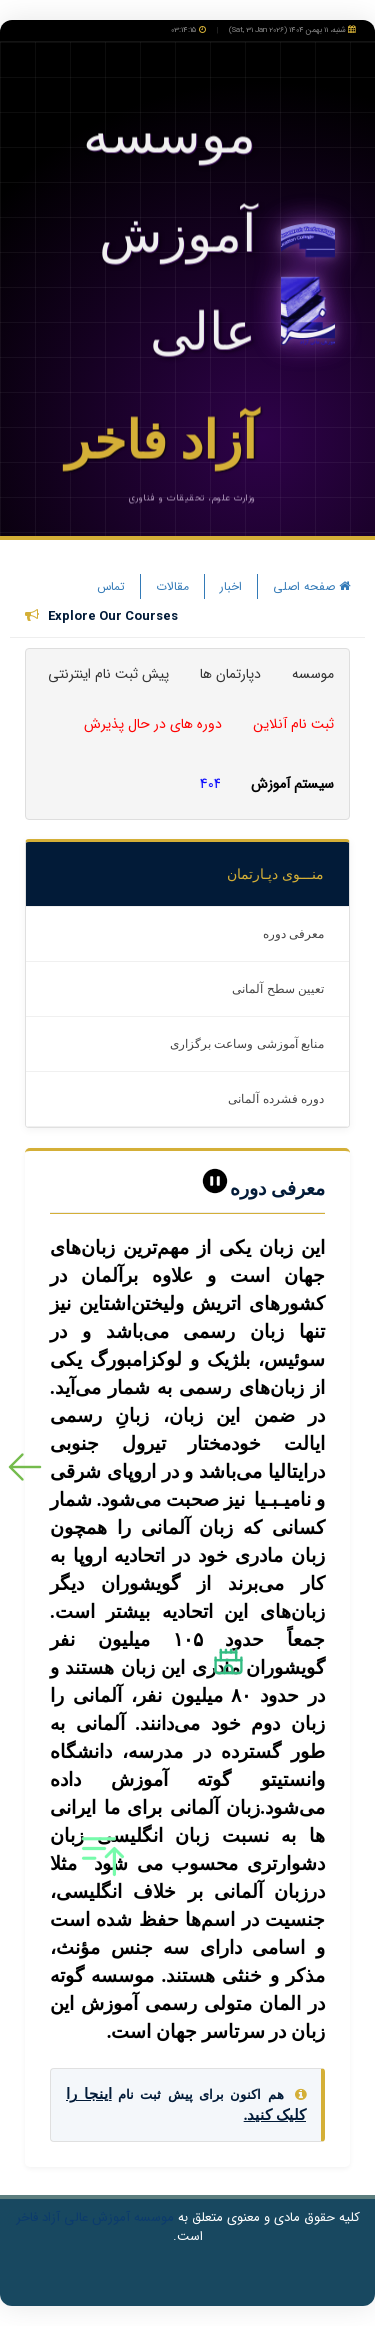  Describe the element at coordinates (228, 1661) in the screenshot. I see `access castle or fortress-themed game` at that location.